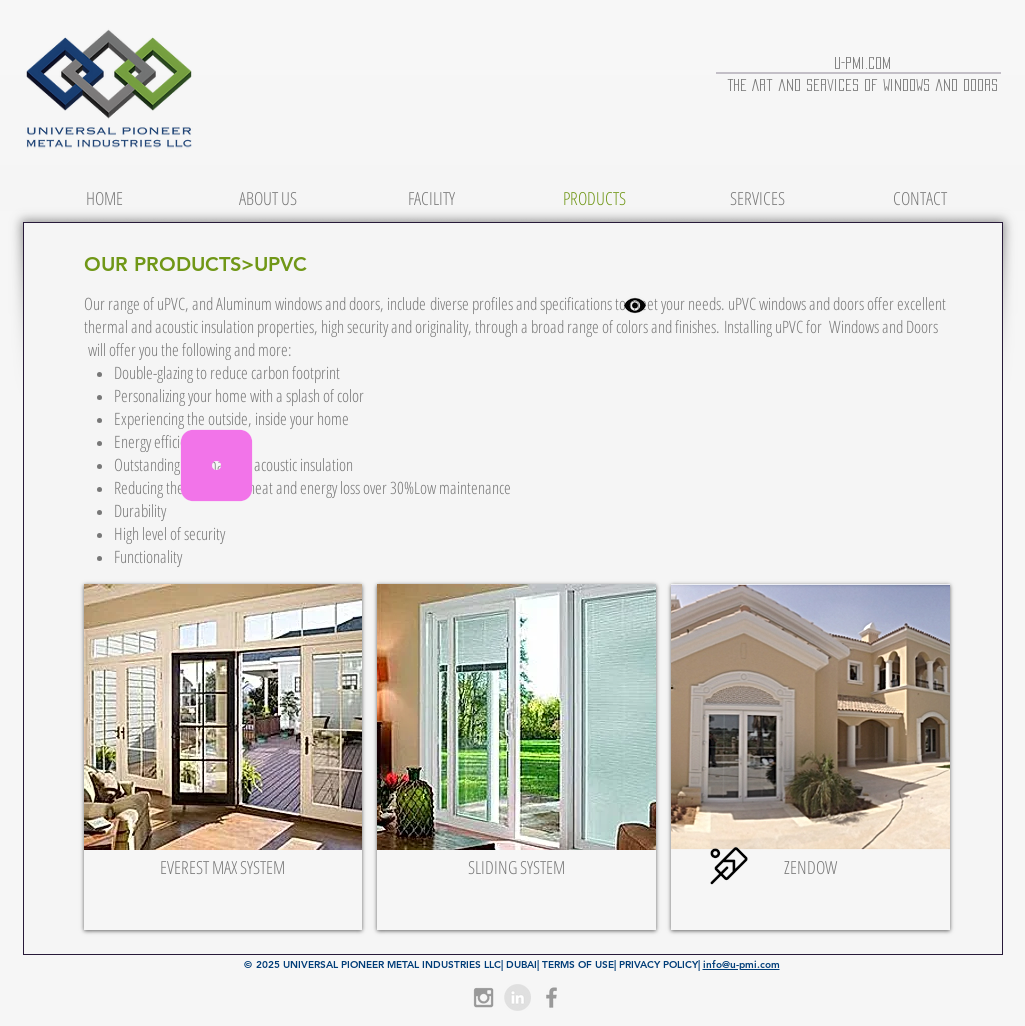 The image size is (1025, 1026). What do you see at coordinates (635, 306) in the screenshot?
I see `toggle visibility of an item or element` at bounding box center [635, 306].